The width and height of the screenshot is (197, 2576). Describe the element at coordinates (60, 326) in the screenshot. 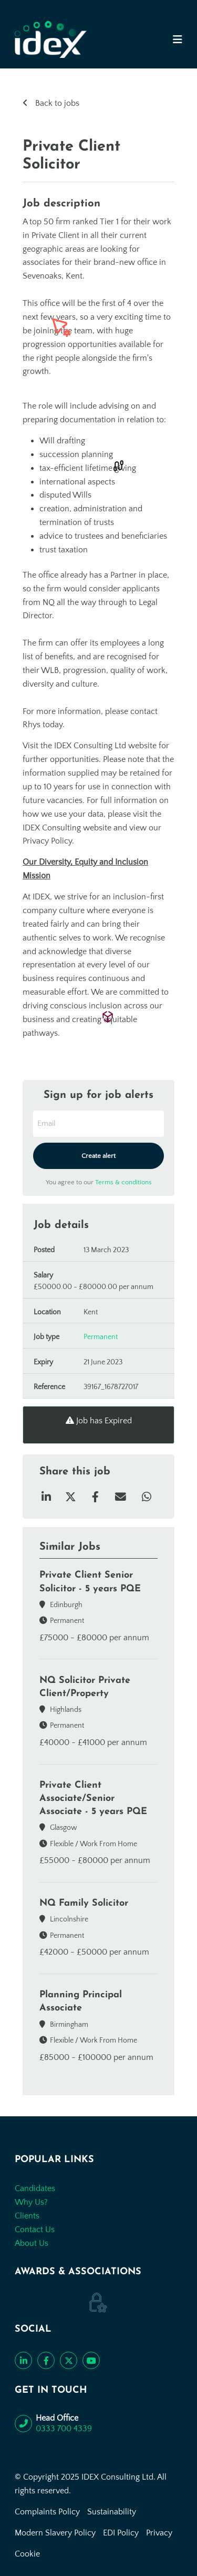

I see `adjust cursor or pointer settings` at that location.